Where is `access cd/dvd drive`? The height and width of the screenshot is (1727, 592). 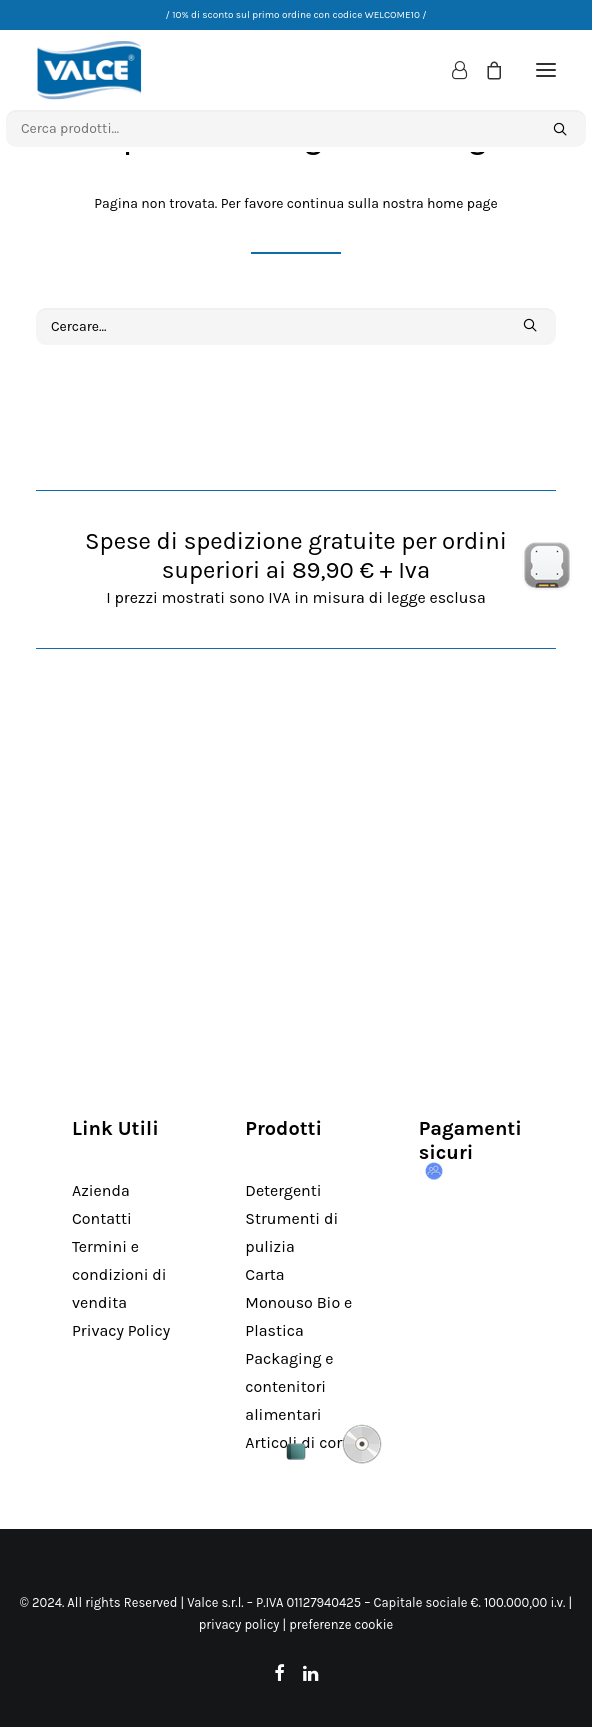 access cd/dvd drive is located at coordinates (362, 1444).